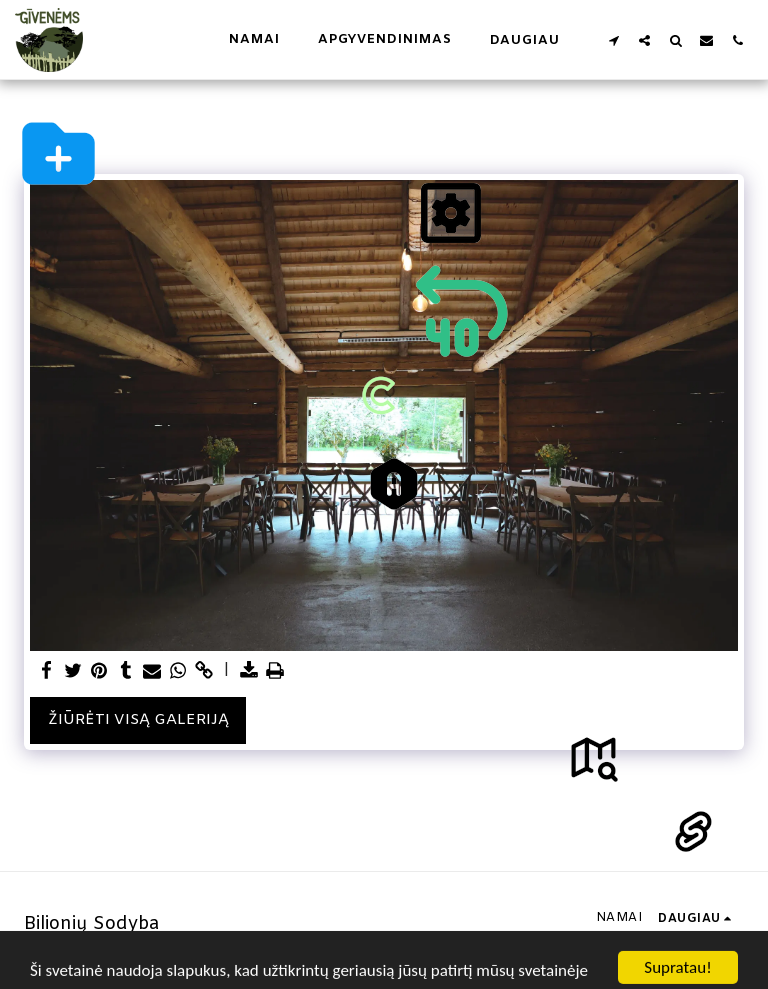 The height and width of the screenshot is (989, 768). I want to click on access application settings, so click(451, 213).